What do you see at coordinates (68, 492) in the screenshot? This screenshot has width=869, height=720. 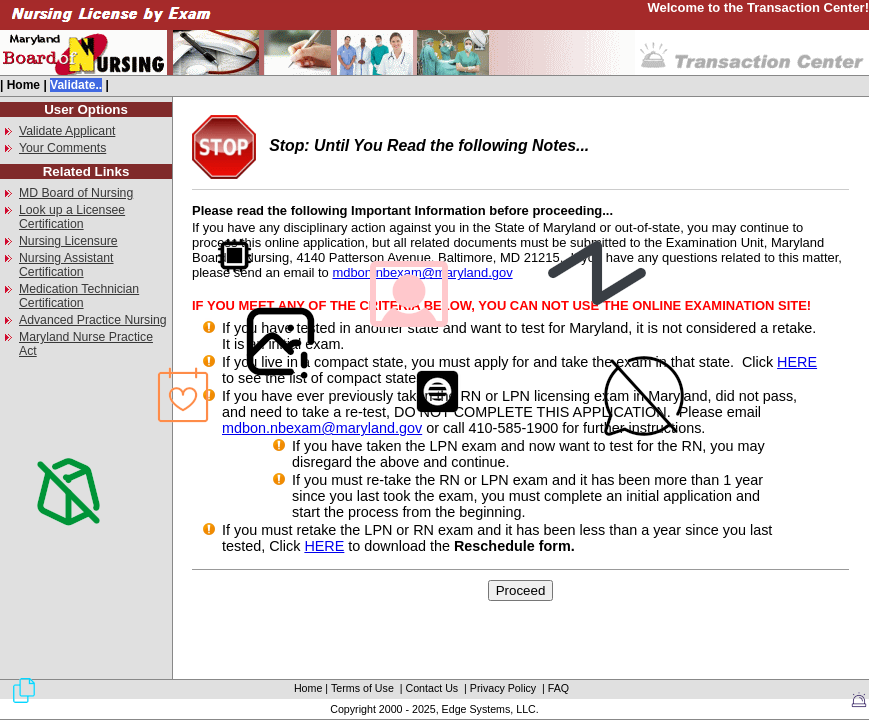 I see `disable 3D view frustum or perspective mode` at bounding box center [68, 492].